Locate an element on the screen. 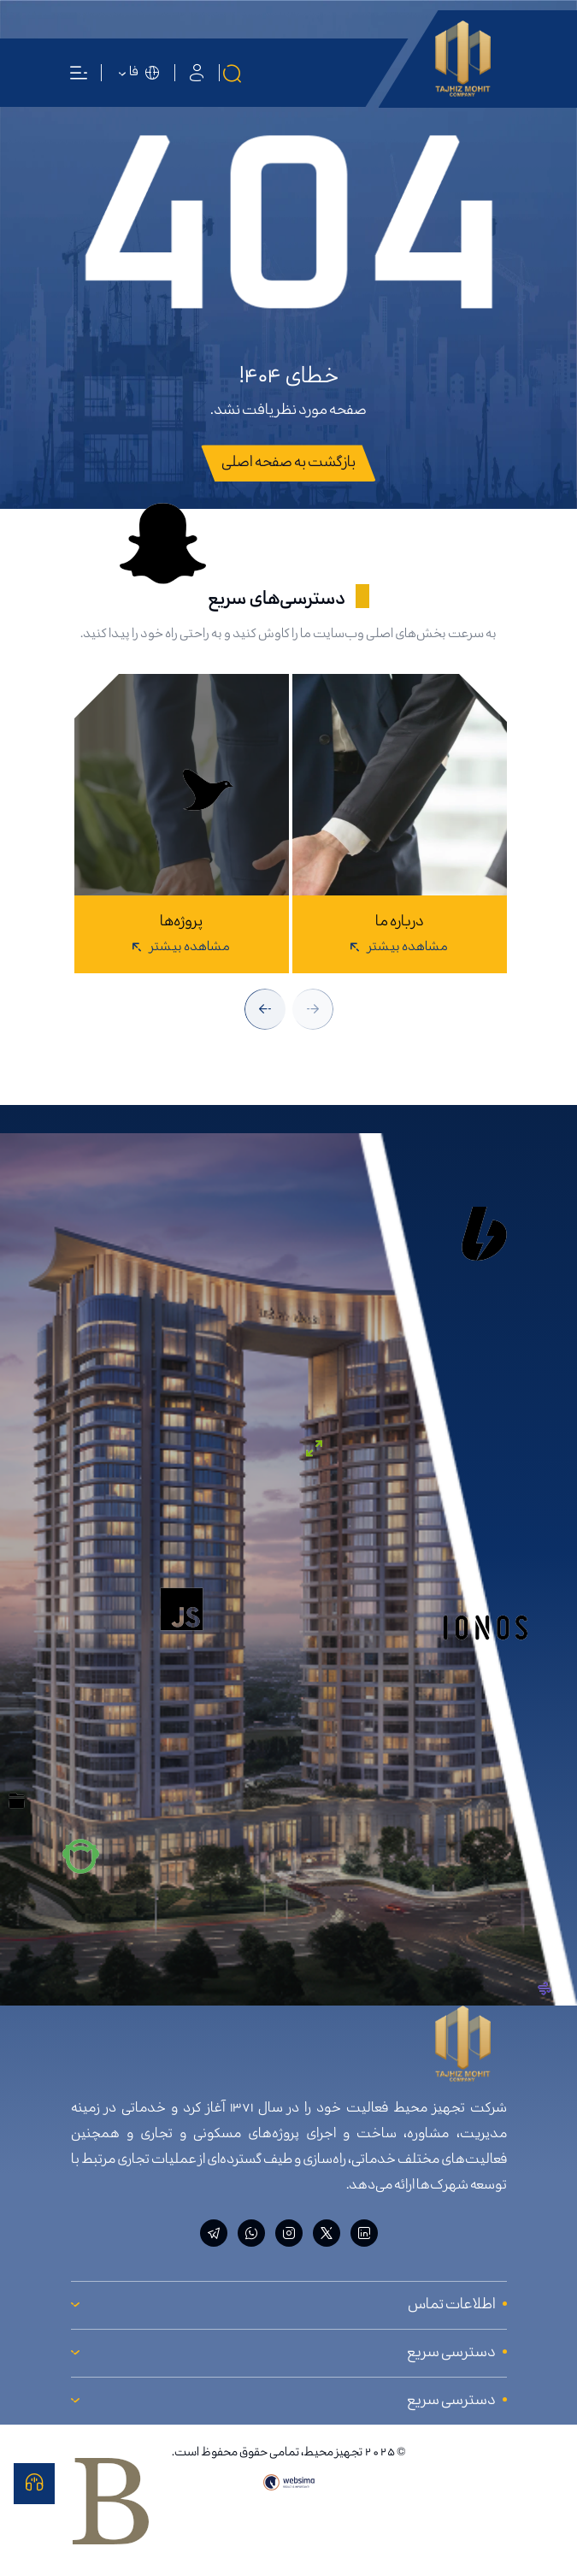 The height and width of the screenshot is (2576, 577). bookalope logo - ebook conversion and publishing platform is located at coordinates (110, 2501).